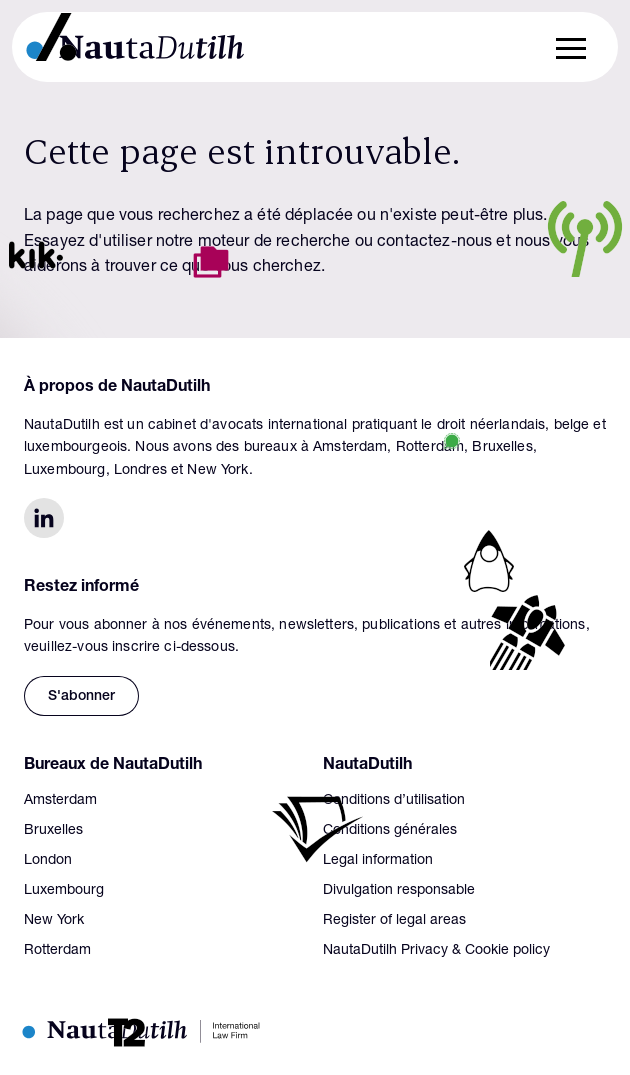  Describe the element at coordinates (489, 561) in the screenshot. I see `OpenJDK project logo` at that location.